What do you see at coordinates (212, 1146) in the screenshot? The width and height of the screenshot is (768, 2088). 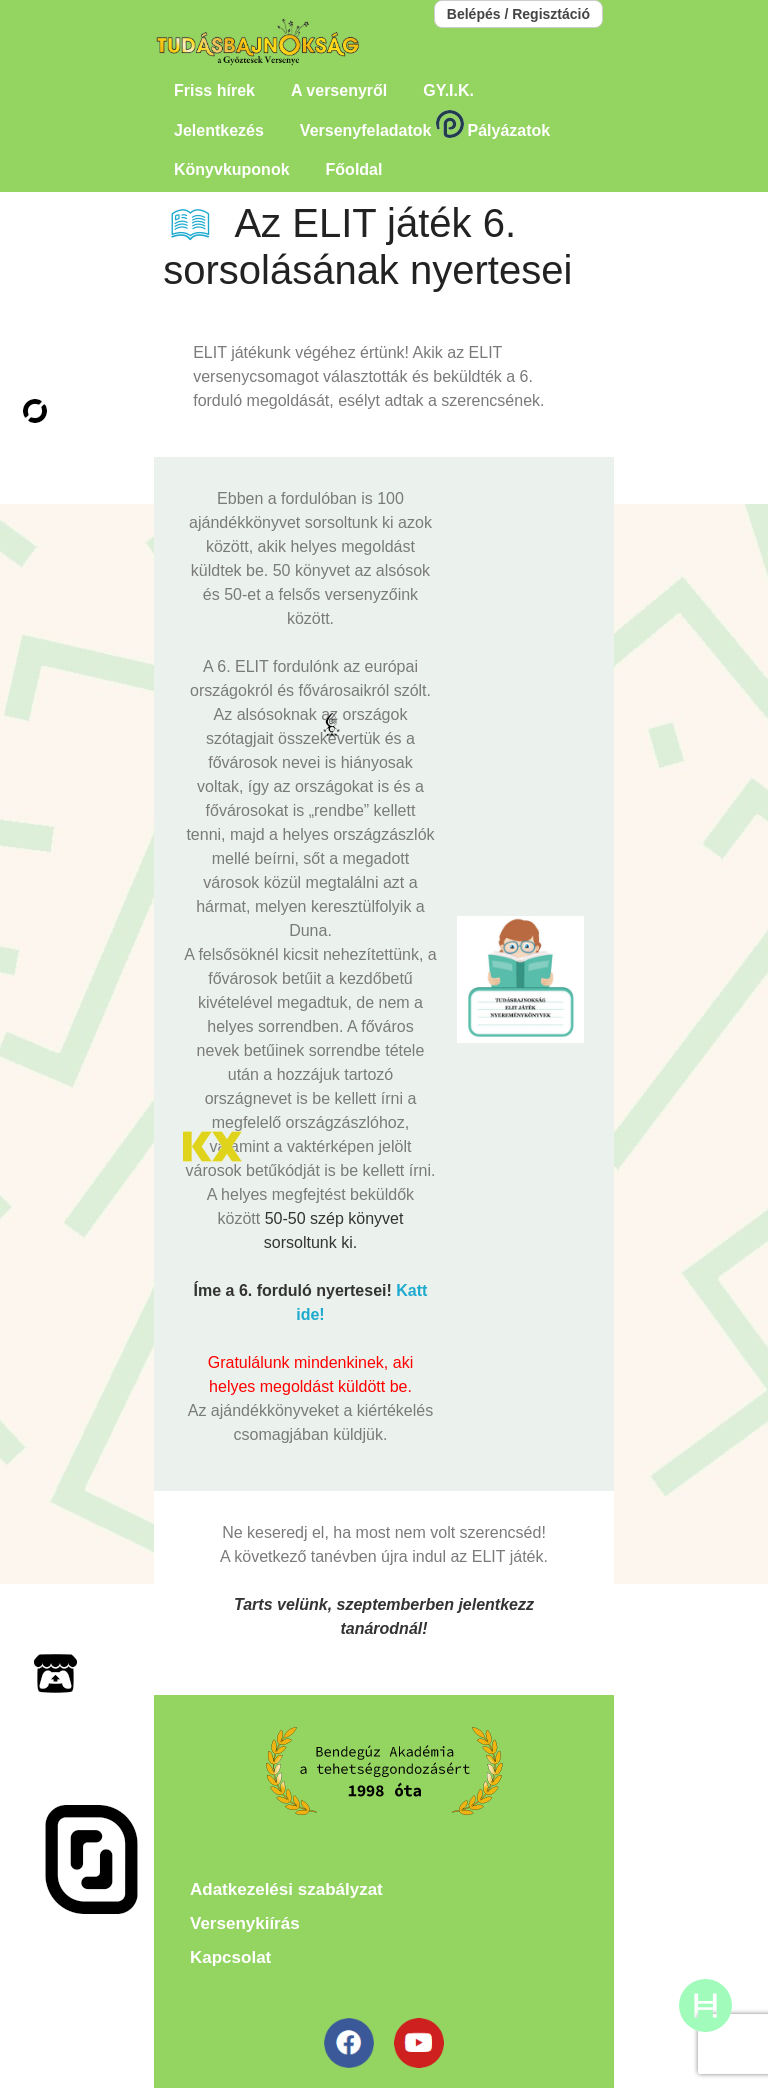 I see `kx systems company logo` at bounding box center [212, 1146].